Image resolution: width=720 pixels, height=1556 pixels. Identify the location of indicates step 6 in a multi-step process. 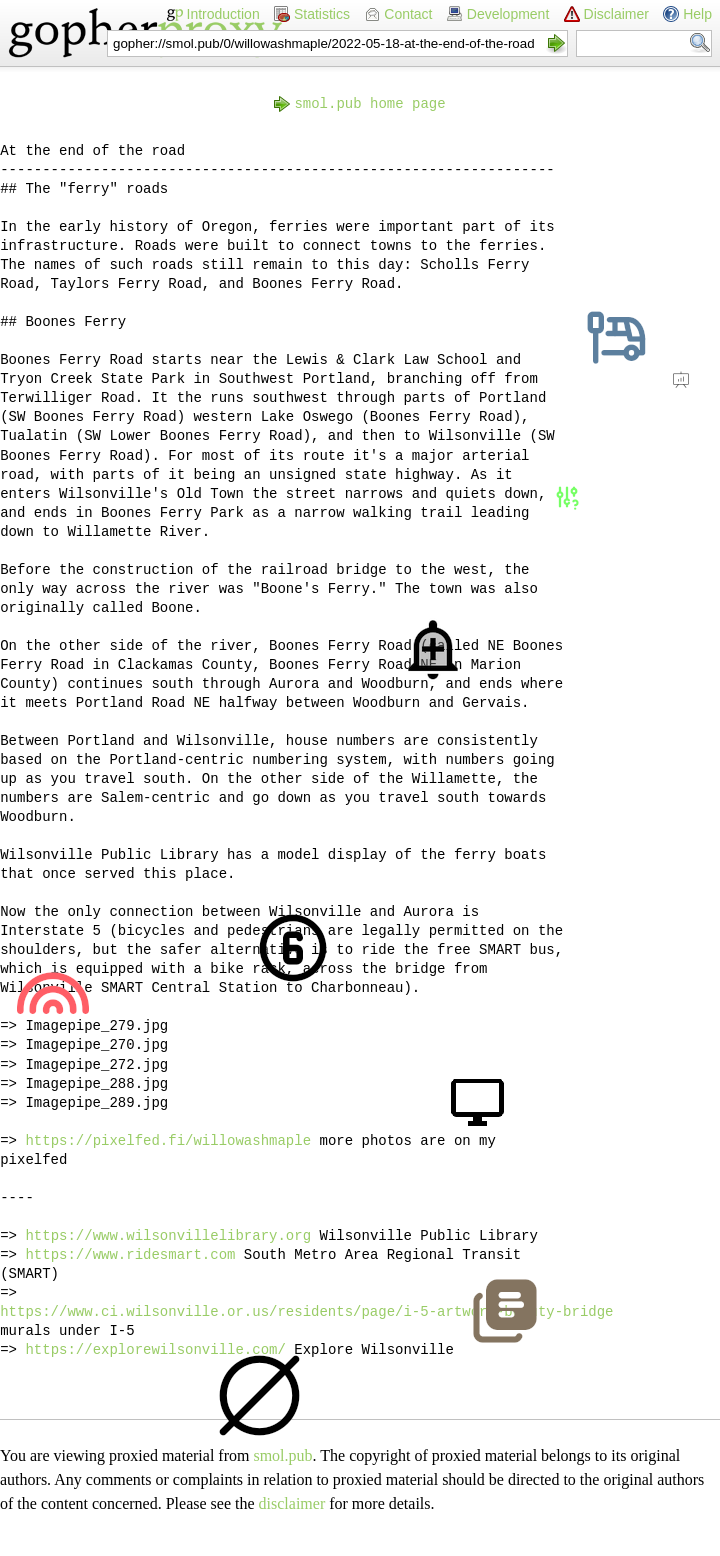
(293, 948).